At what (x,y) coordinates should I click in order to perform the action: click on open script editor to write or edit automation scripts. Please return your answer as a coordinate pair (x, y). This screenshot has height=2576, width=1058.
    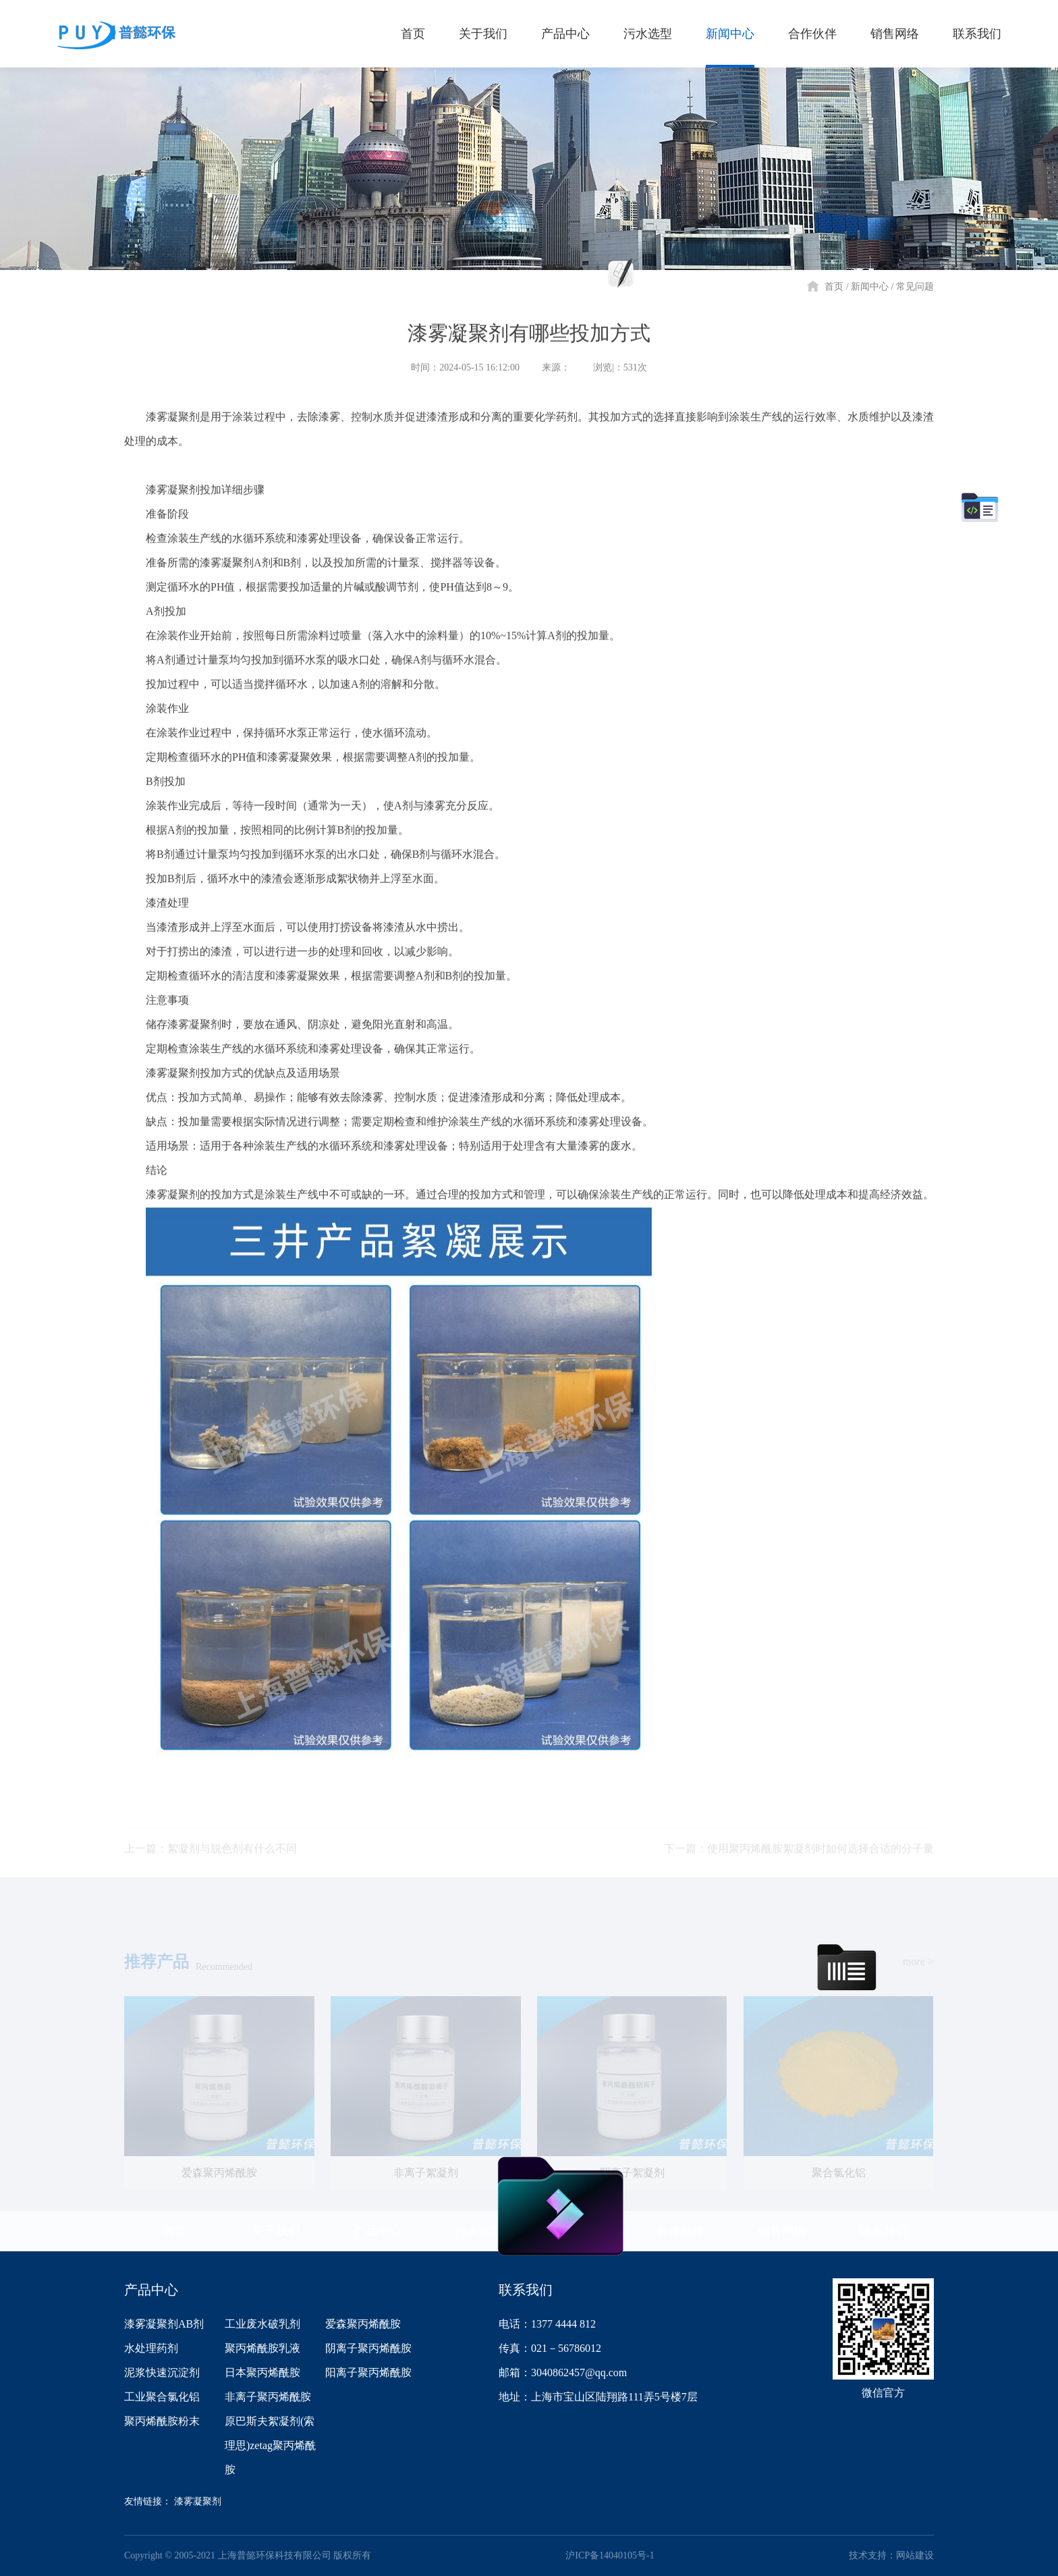
    Looking at the image, I should click on (621, 273).